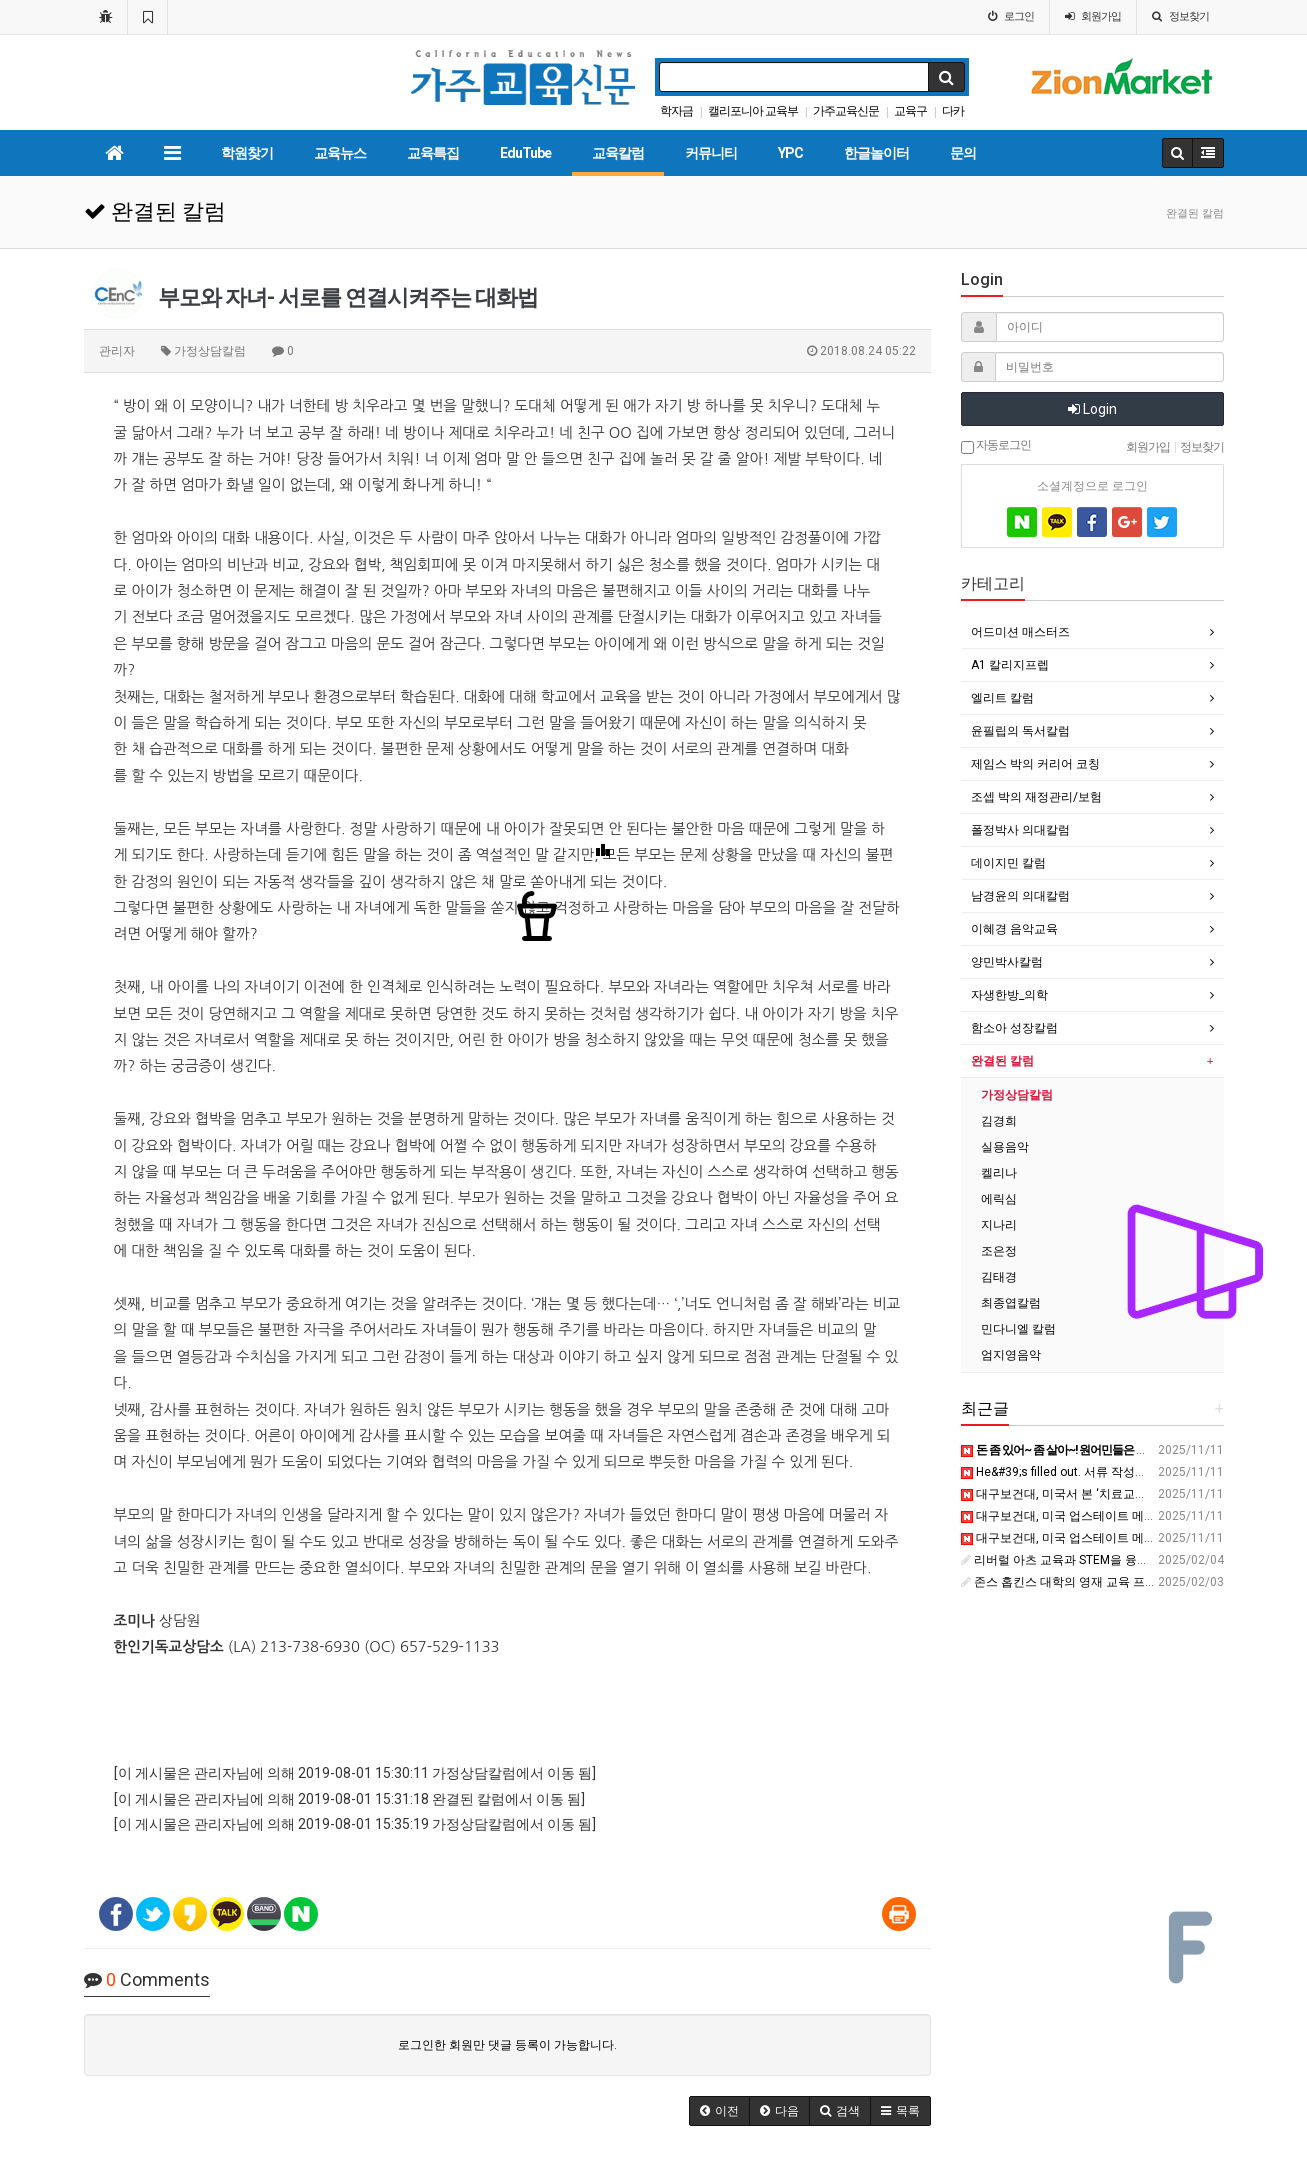 This screenshot has width=1307, height=2176. Describe the element at coordinates (1190, 1267) in the screenshot. I see `make an announcement` at that location.